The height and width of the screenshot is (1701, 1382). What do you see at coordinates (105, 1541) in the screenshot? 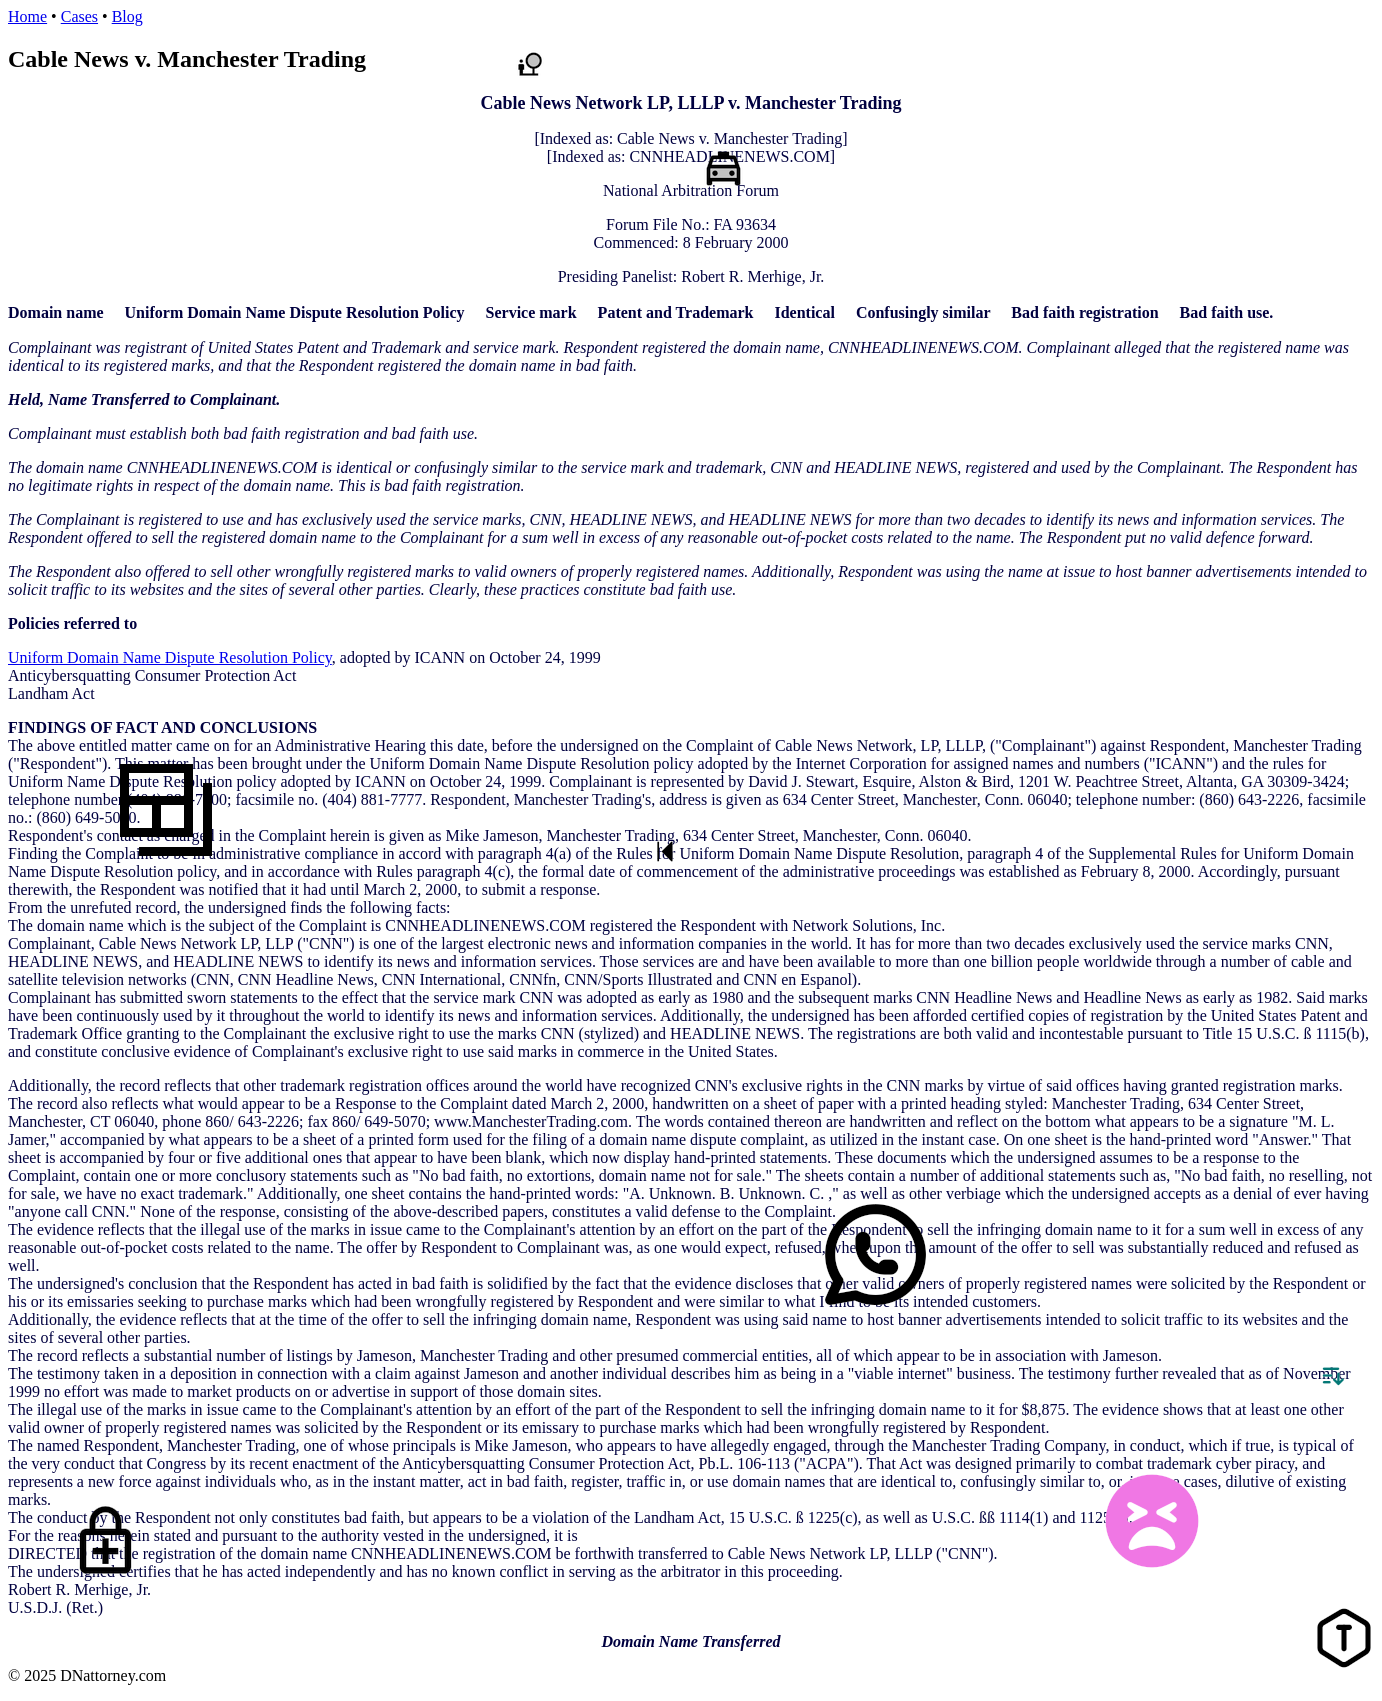
I see `enable enhanced encryption for added security` at bounding box center [105, 1541].